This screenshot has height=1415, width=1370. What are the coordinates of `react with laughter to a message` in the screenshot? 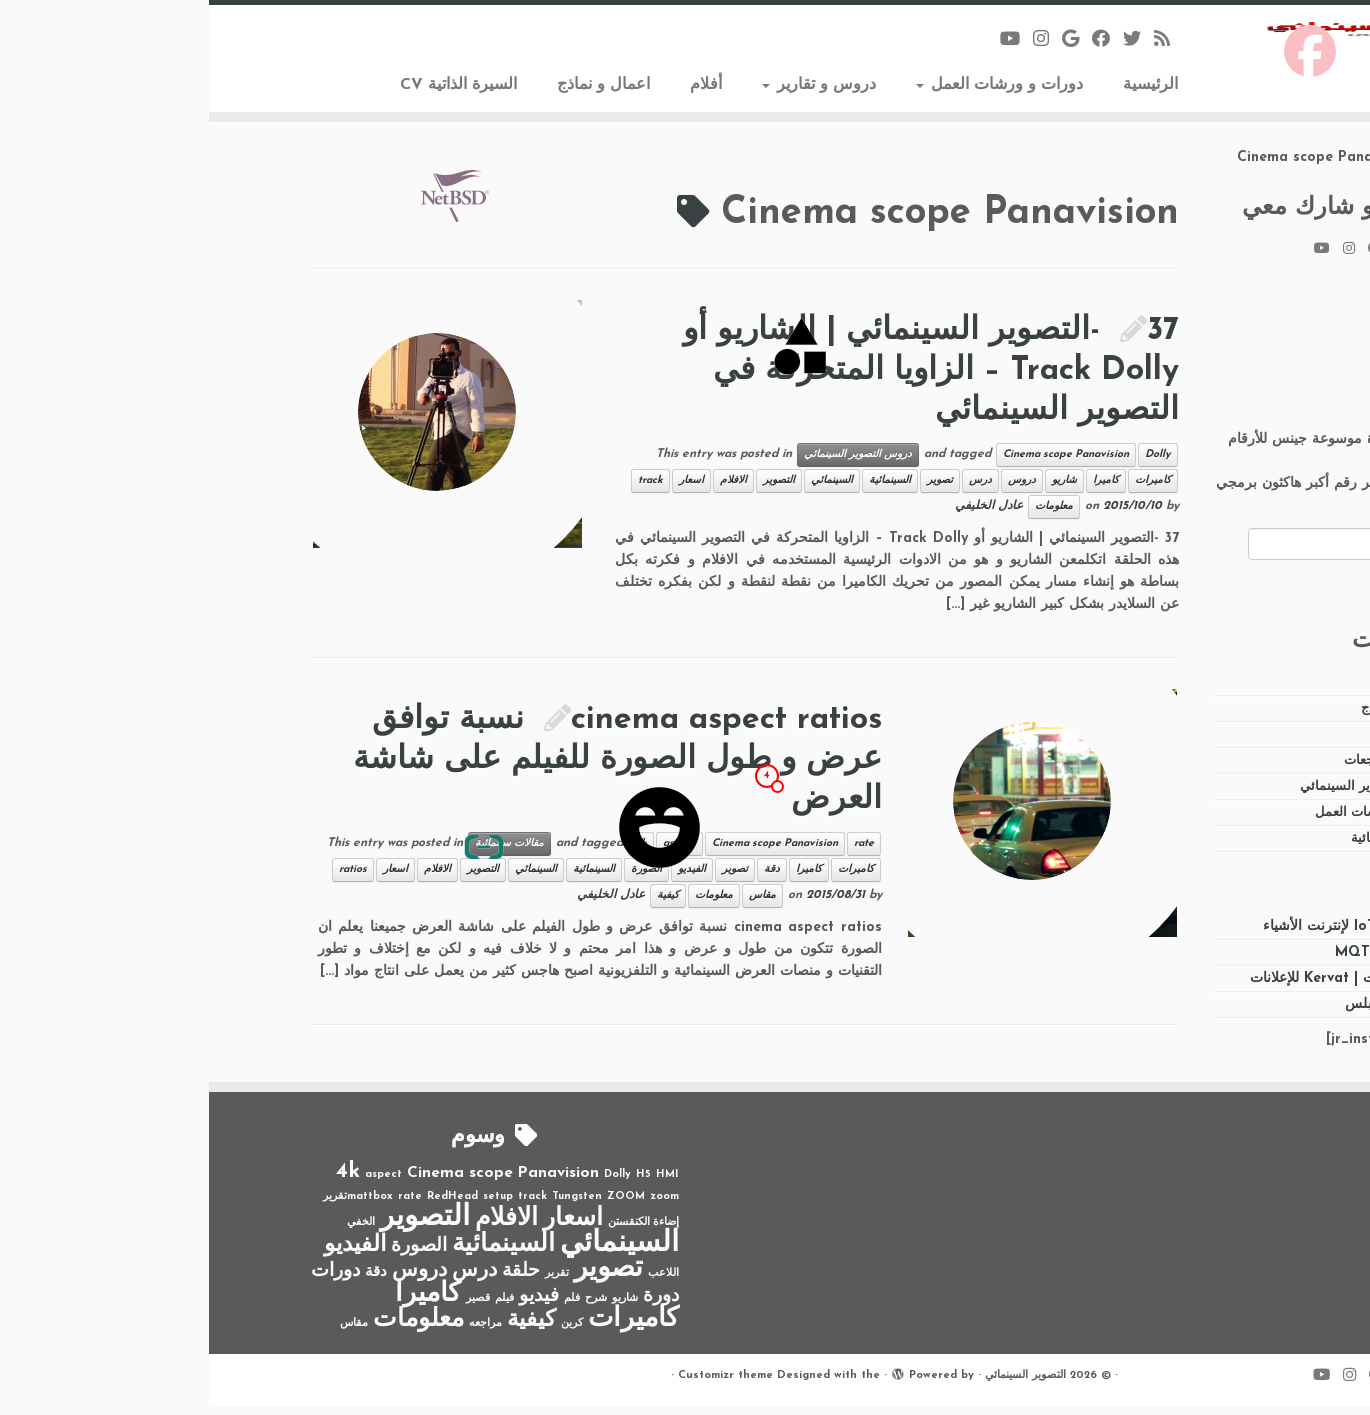 It's located at (659, 827).